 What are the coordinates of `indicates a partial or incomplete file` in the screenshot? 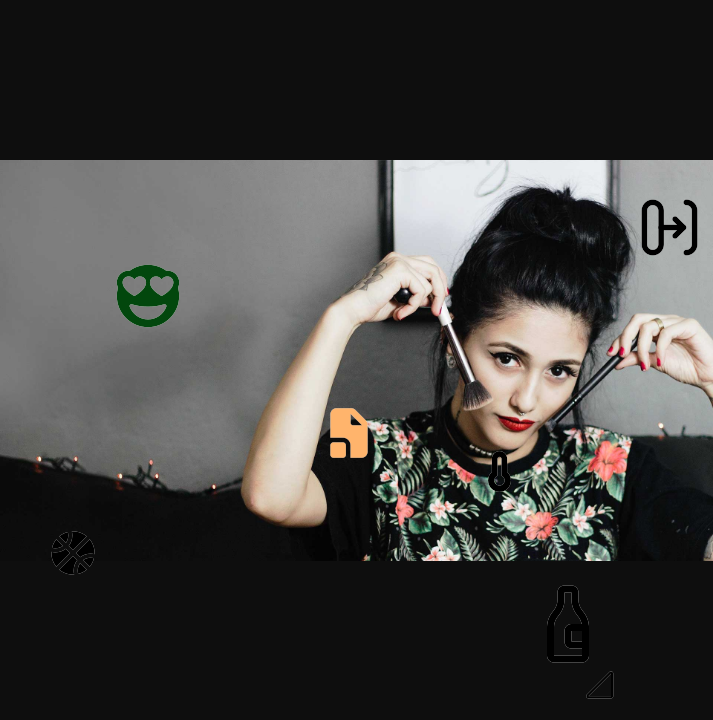 It's located at (349, 433).